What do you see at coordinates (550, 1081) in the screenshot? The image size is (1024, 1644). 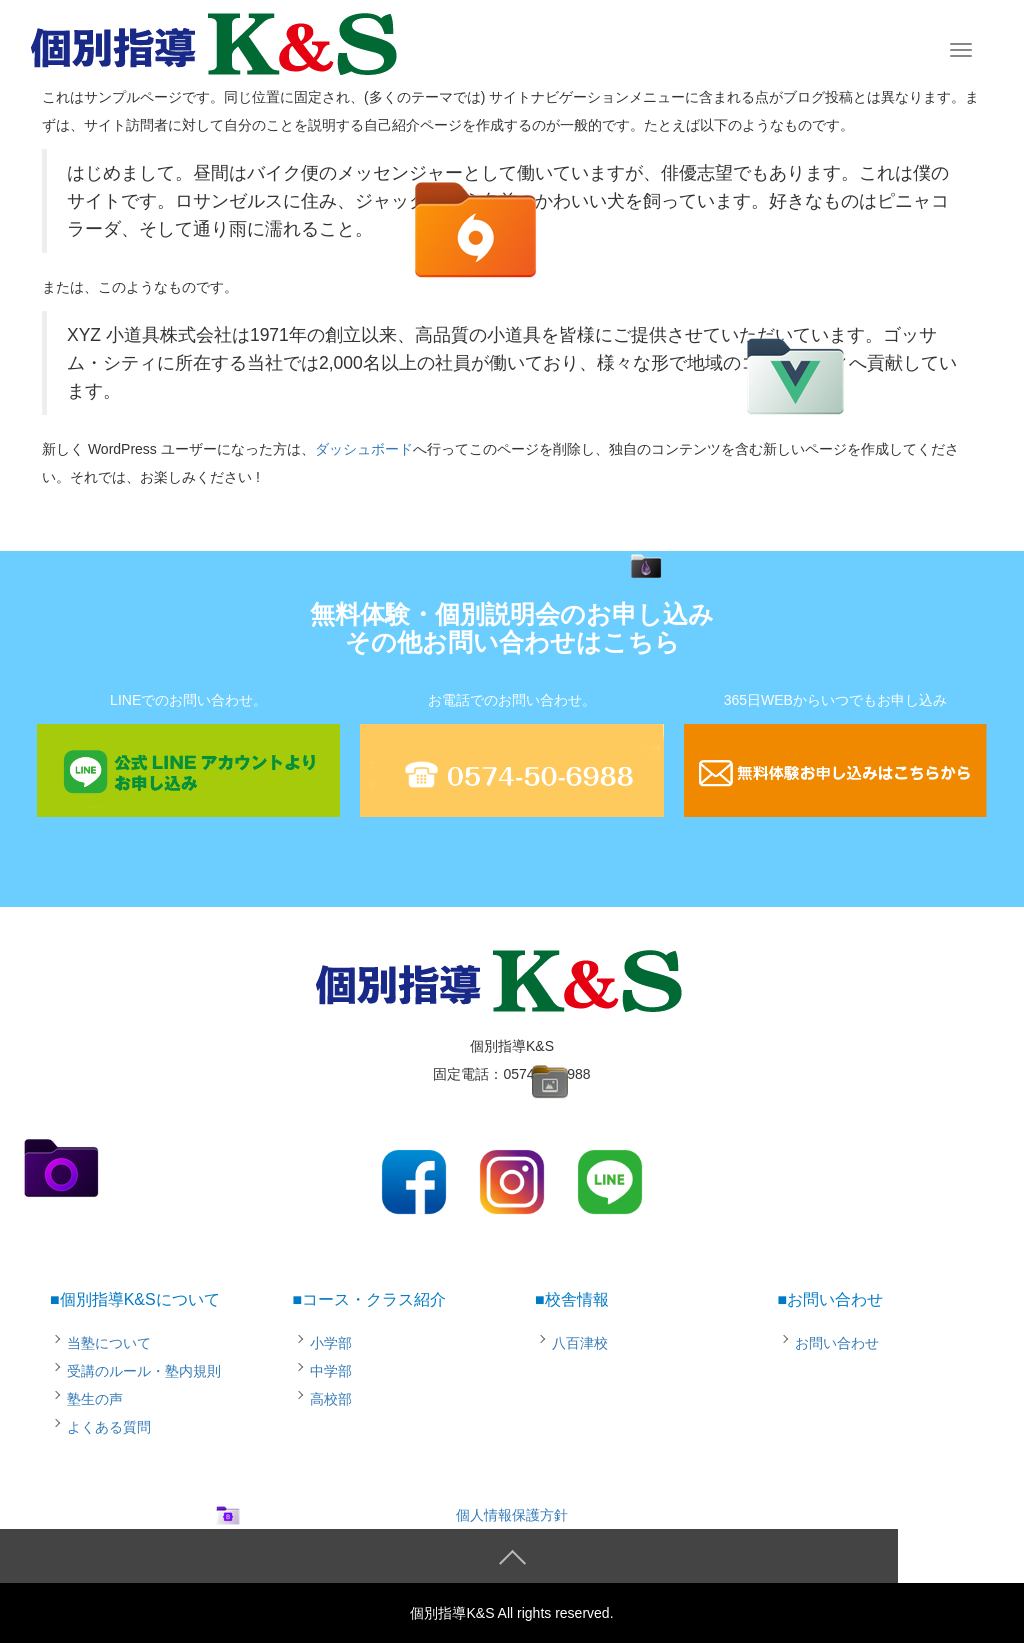 I see `open your pictures folder` at bounding box center [550, 1081].